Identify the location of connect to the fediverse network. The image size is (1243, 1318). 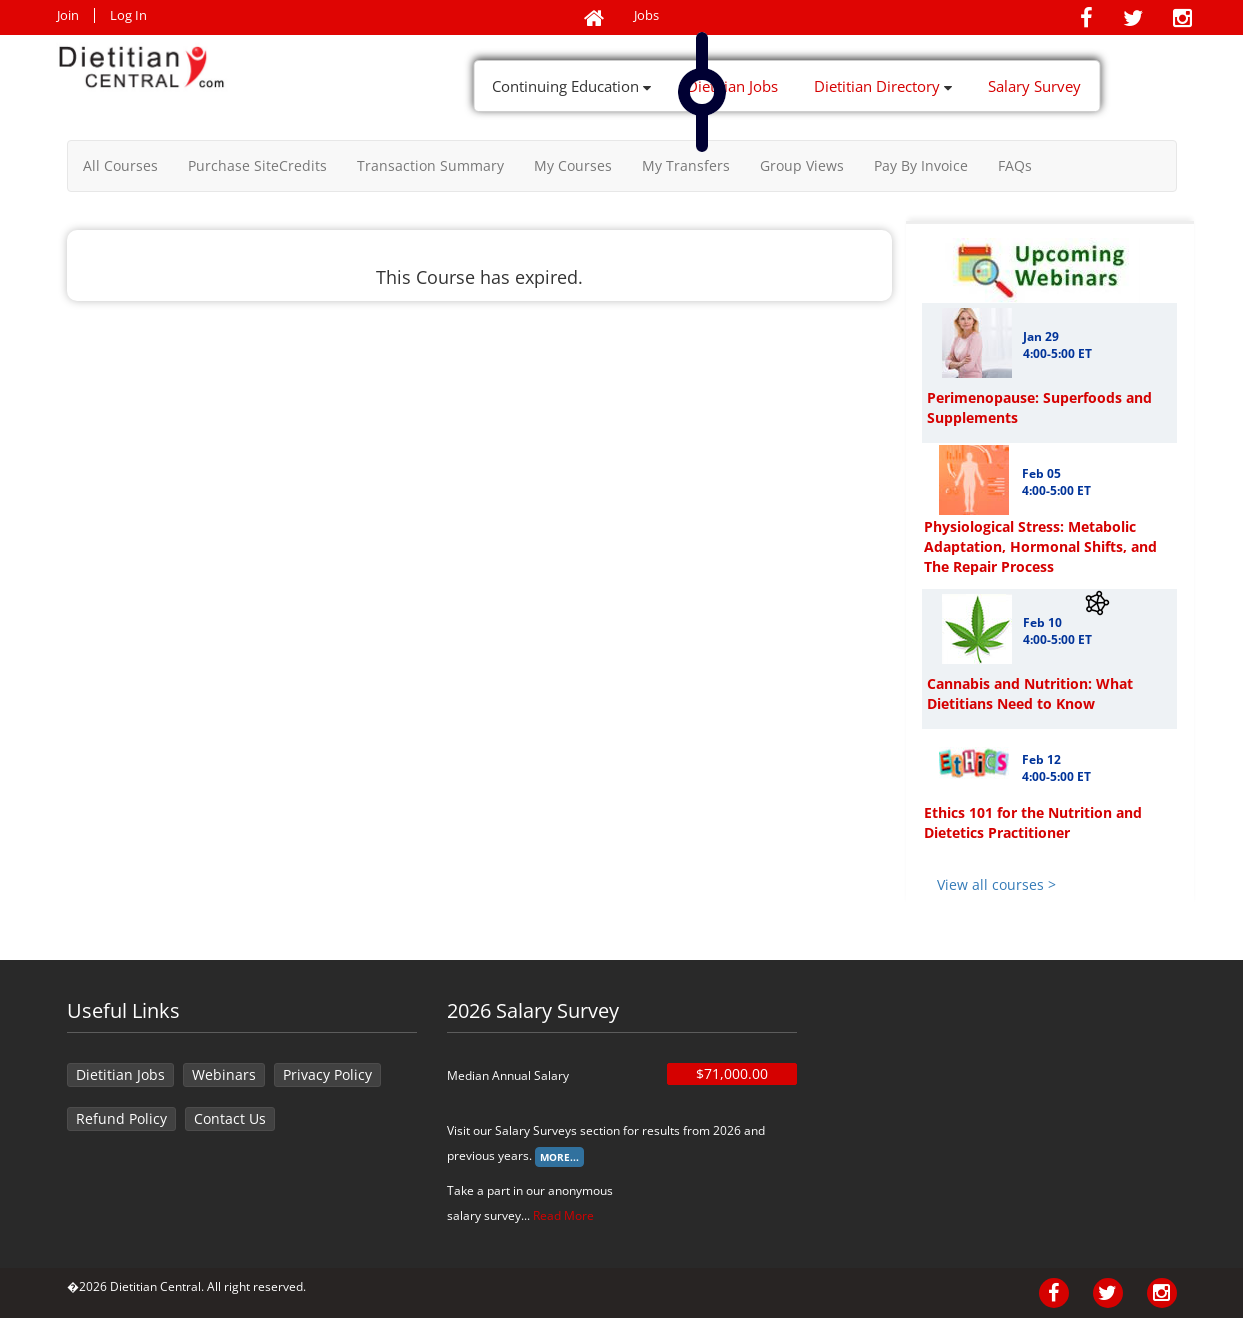
(1097, 603).